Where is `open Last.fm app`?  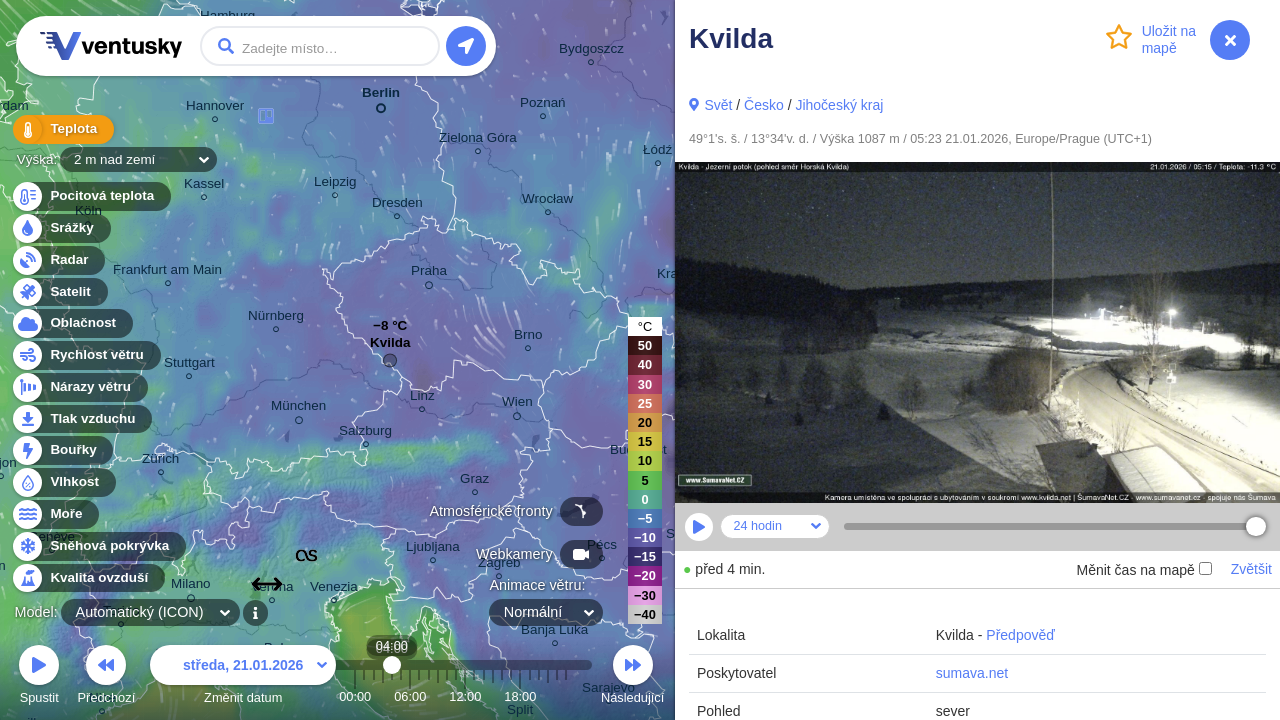
open Last.fm app is located at coordinates (306, 555).